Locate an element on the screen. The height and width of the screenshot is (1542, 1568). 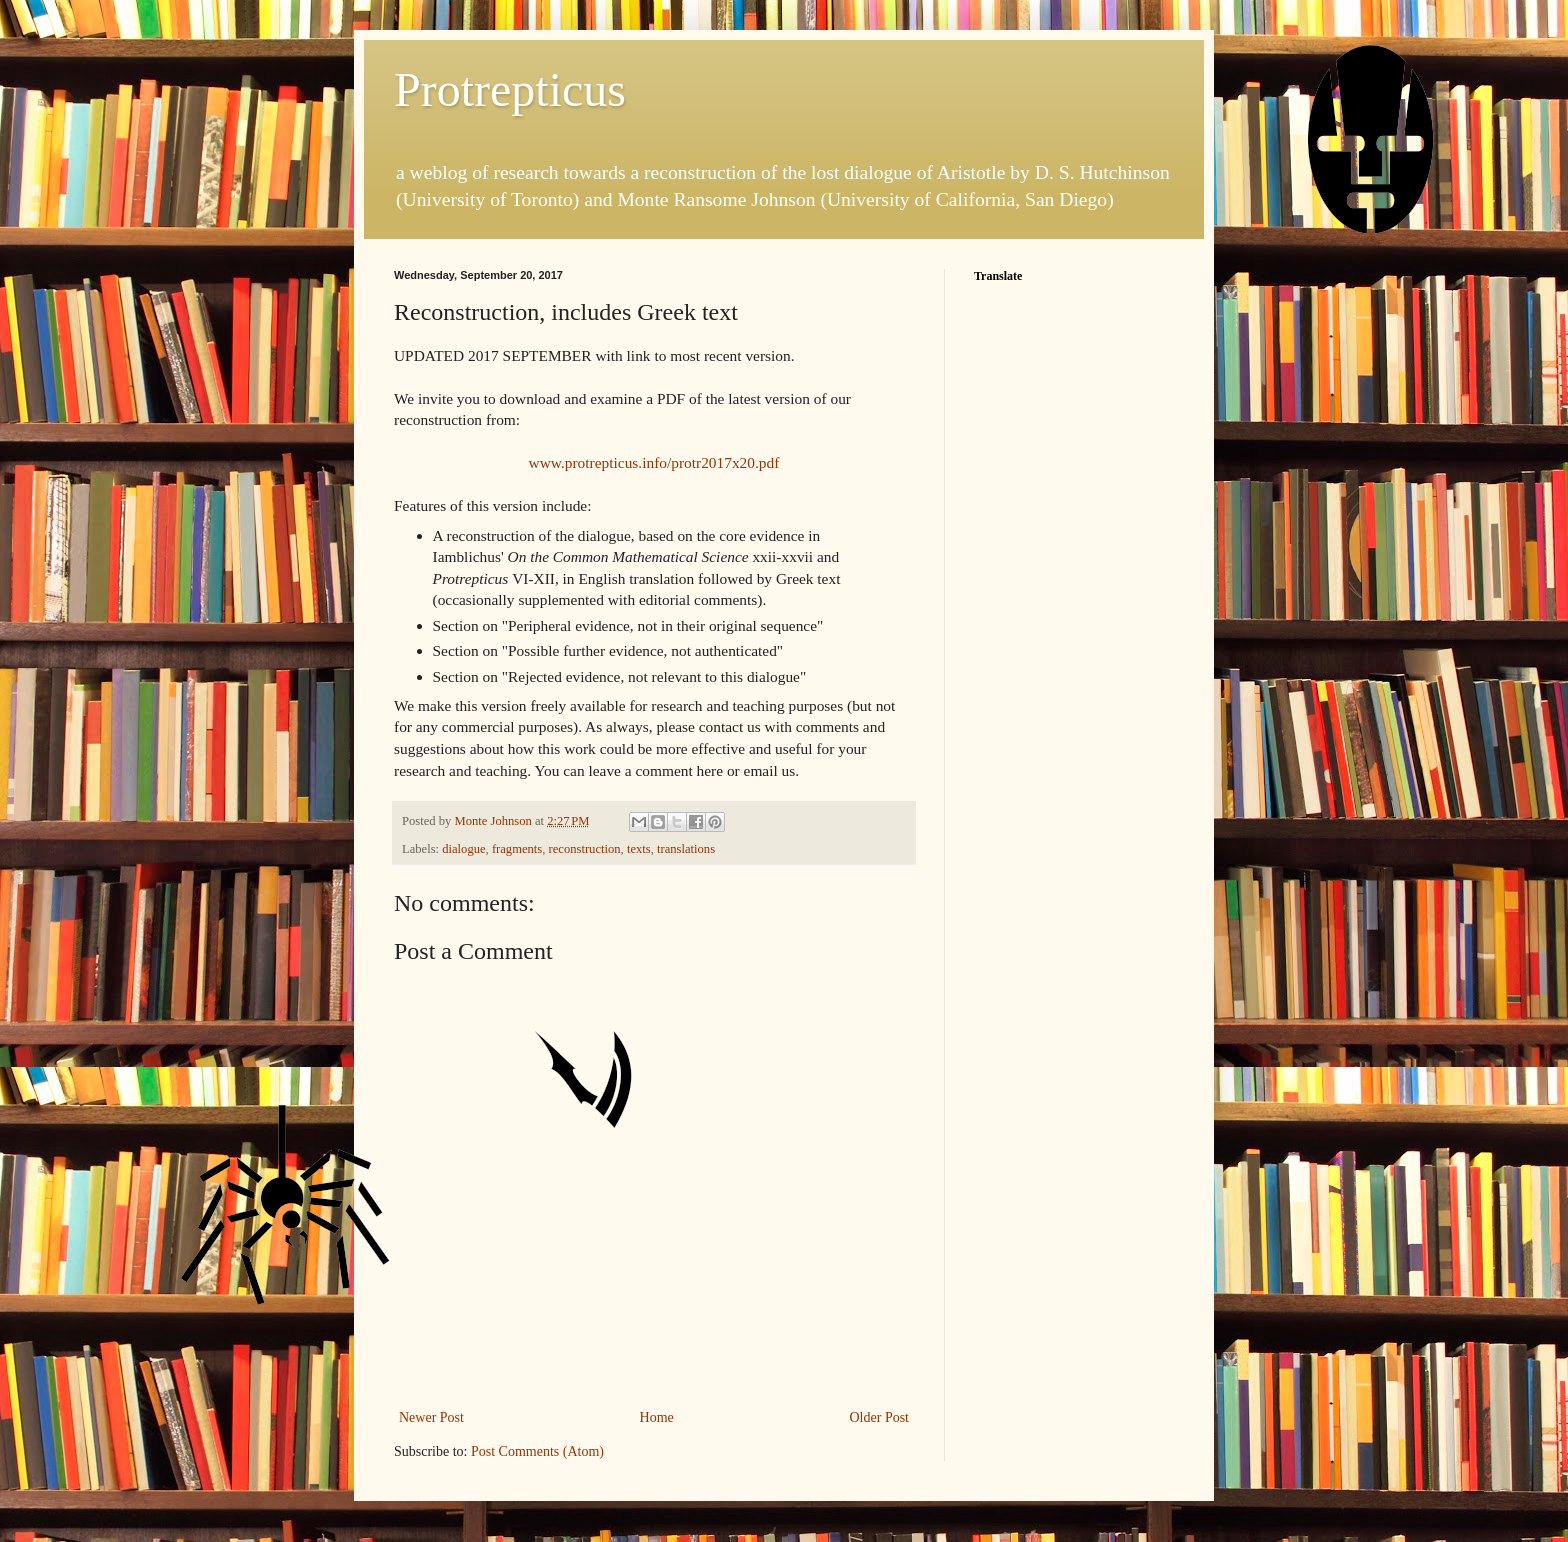
indicates spider enemy or creature in game is located at coordinates (285, 1205).